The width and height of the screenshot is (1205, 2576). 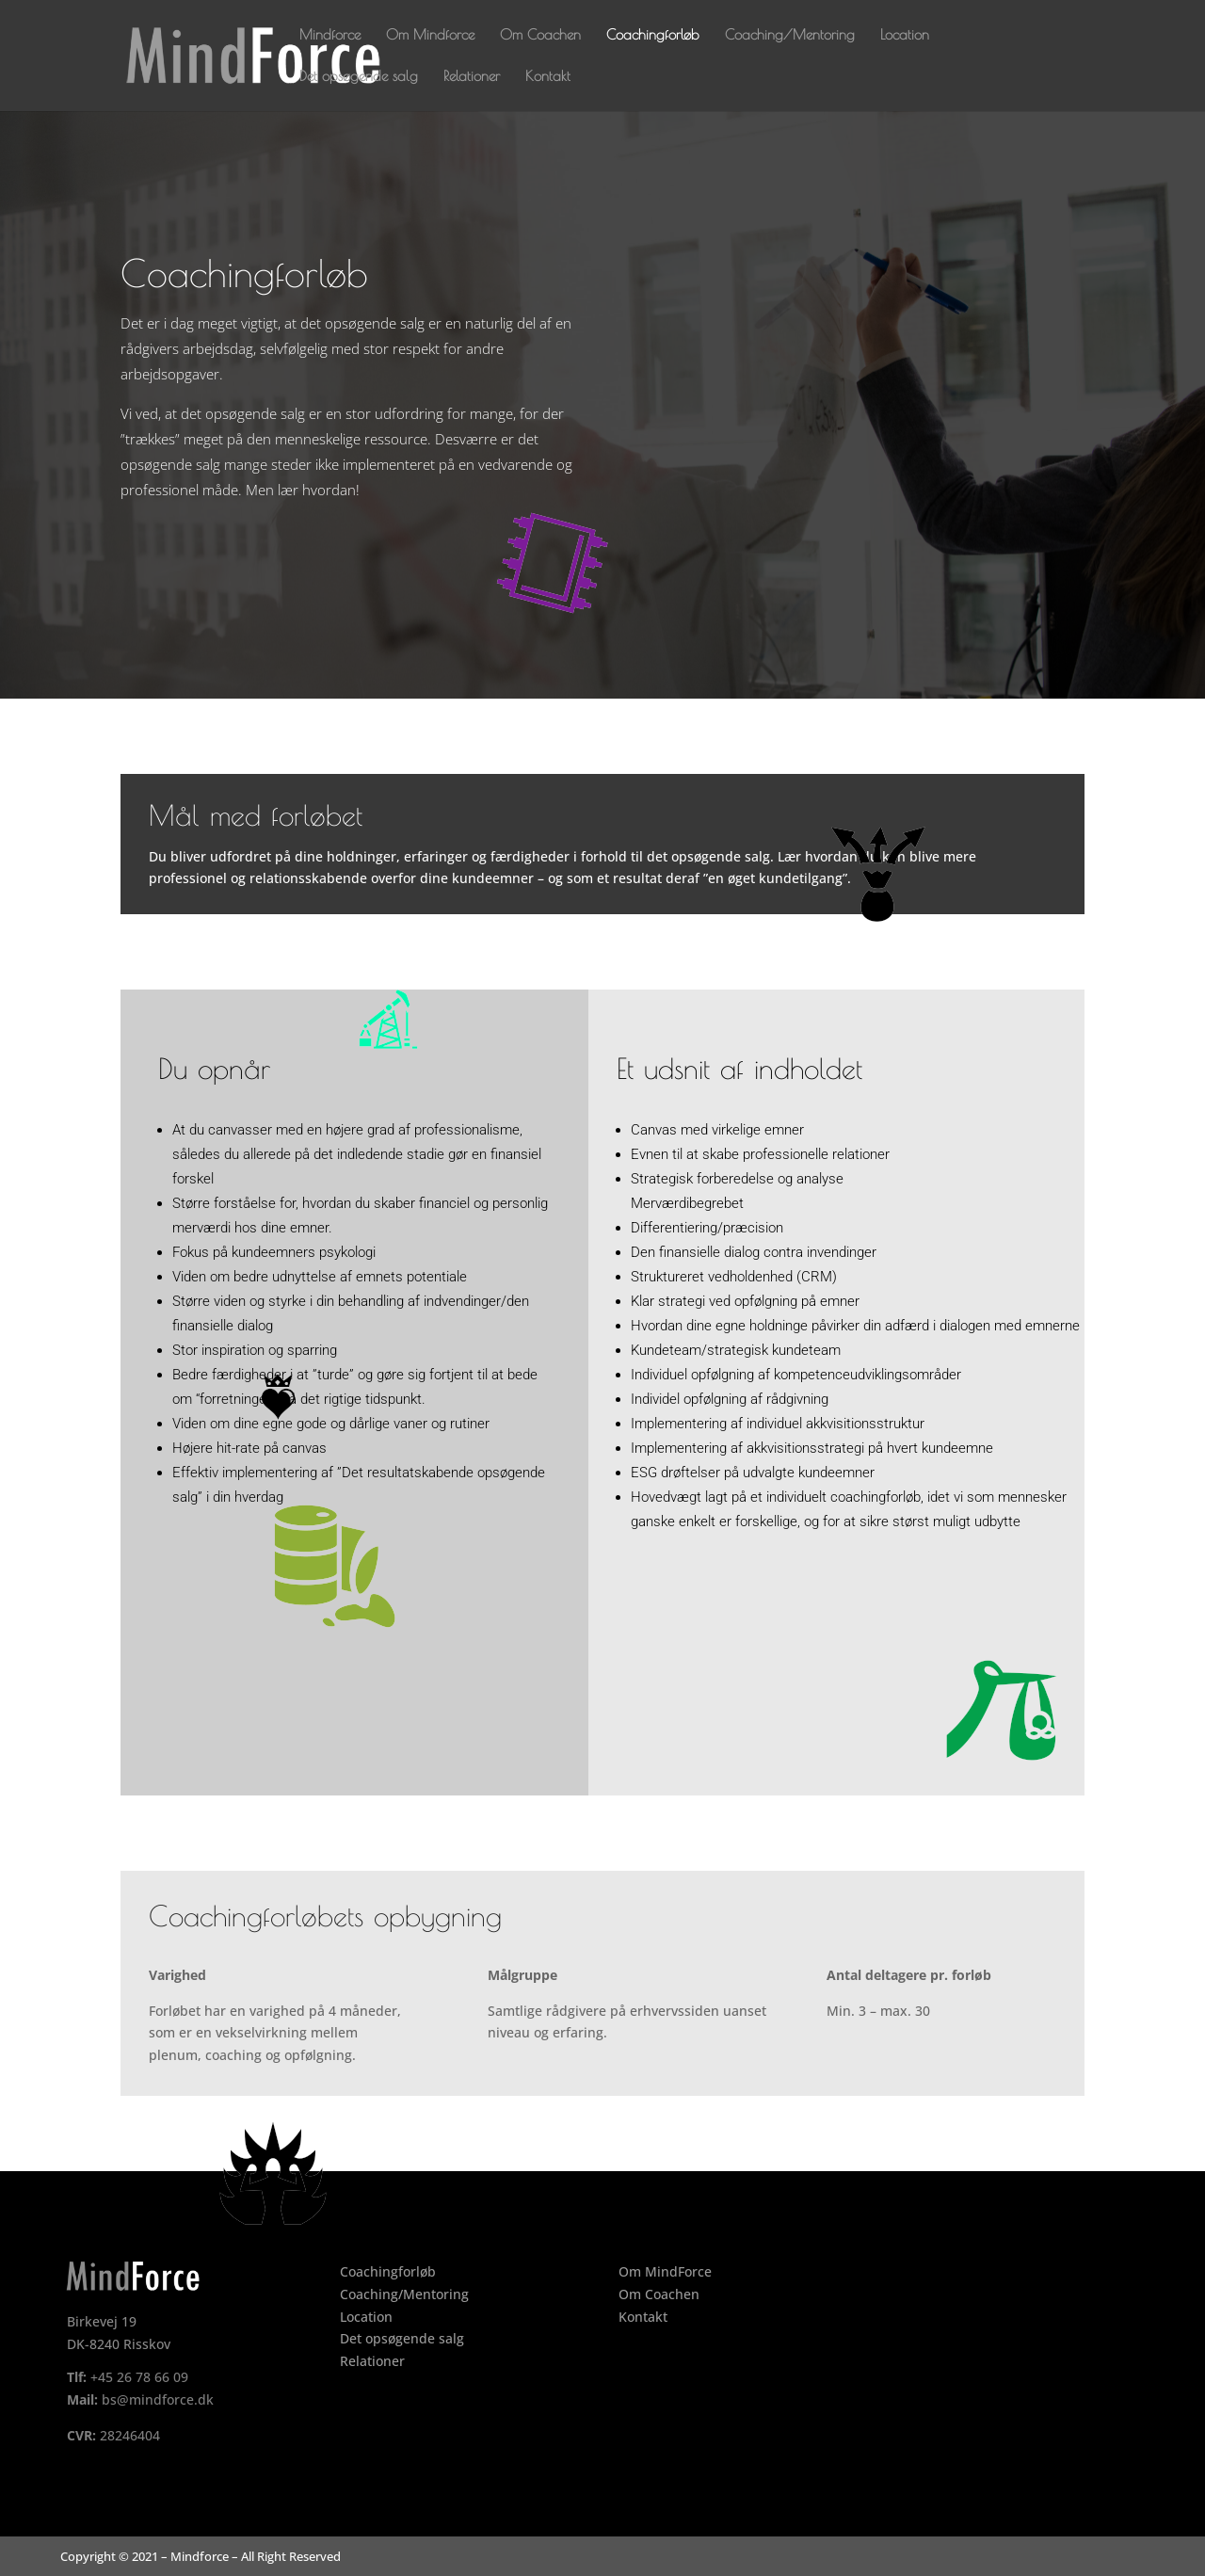 I want to click on access oil production or extraction features, so click(x=388, y=1019).